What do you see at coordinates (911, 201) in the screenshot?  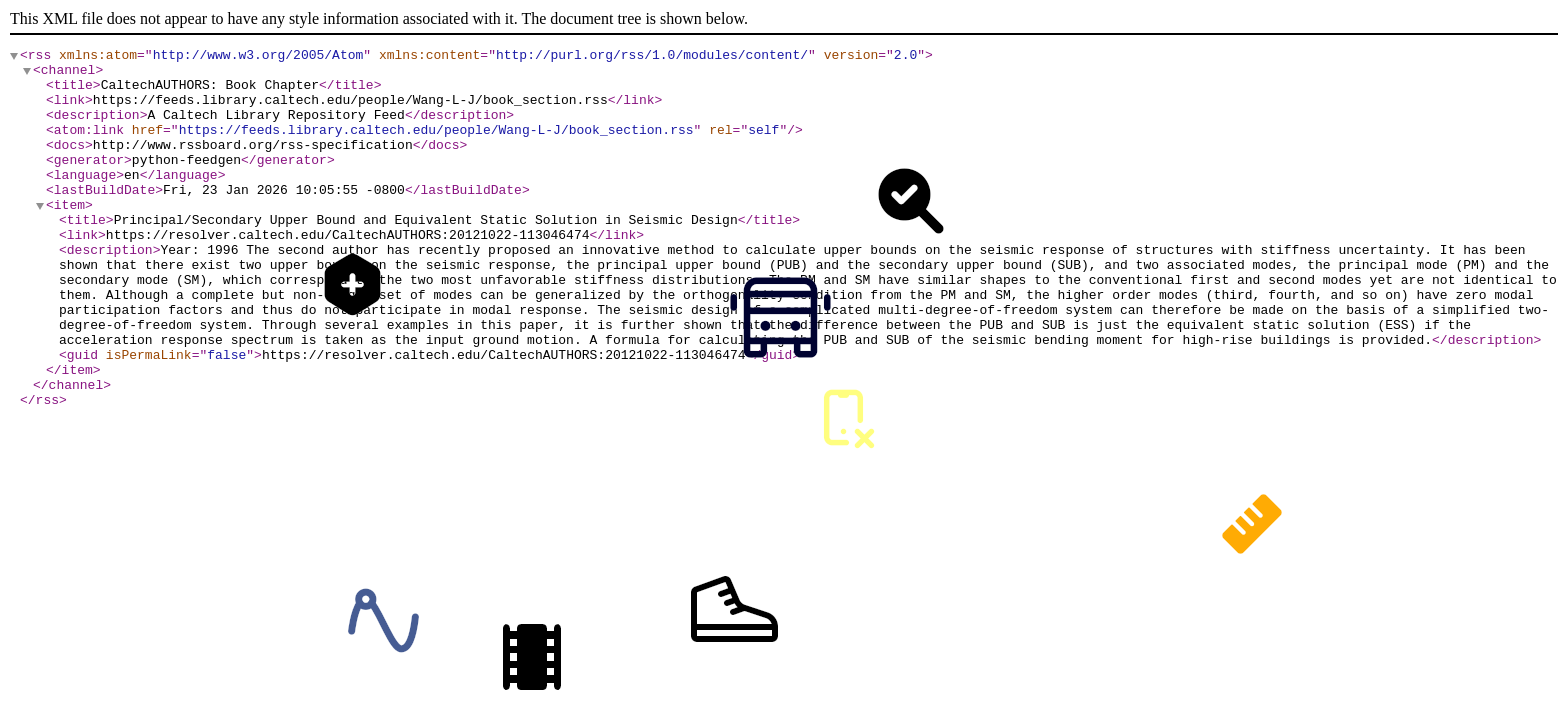 I see `search completed successfully` at bounding box center [911, 201].